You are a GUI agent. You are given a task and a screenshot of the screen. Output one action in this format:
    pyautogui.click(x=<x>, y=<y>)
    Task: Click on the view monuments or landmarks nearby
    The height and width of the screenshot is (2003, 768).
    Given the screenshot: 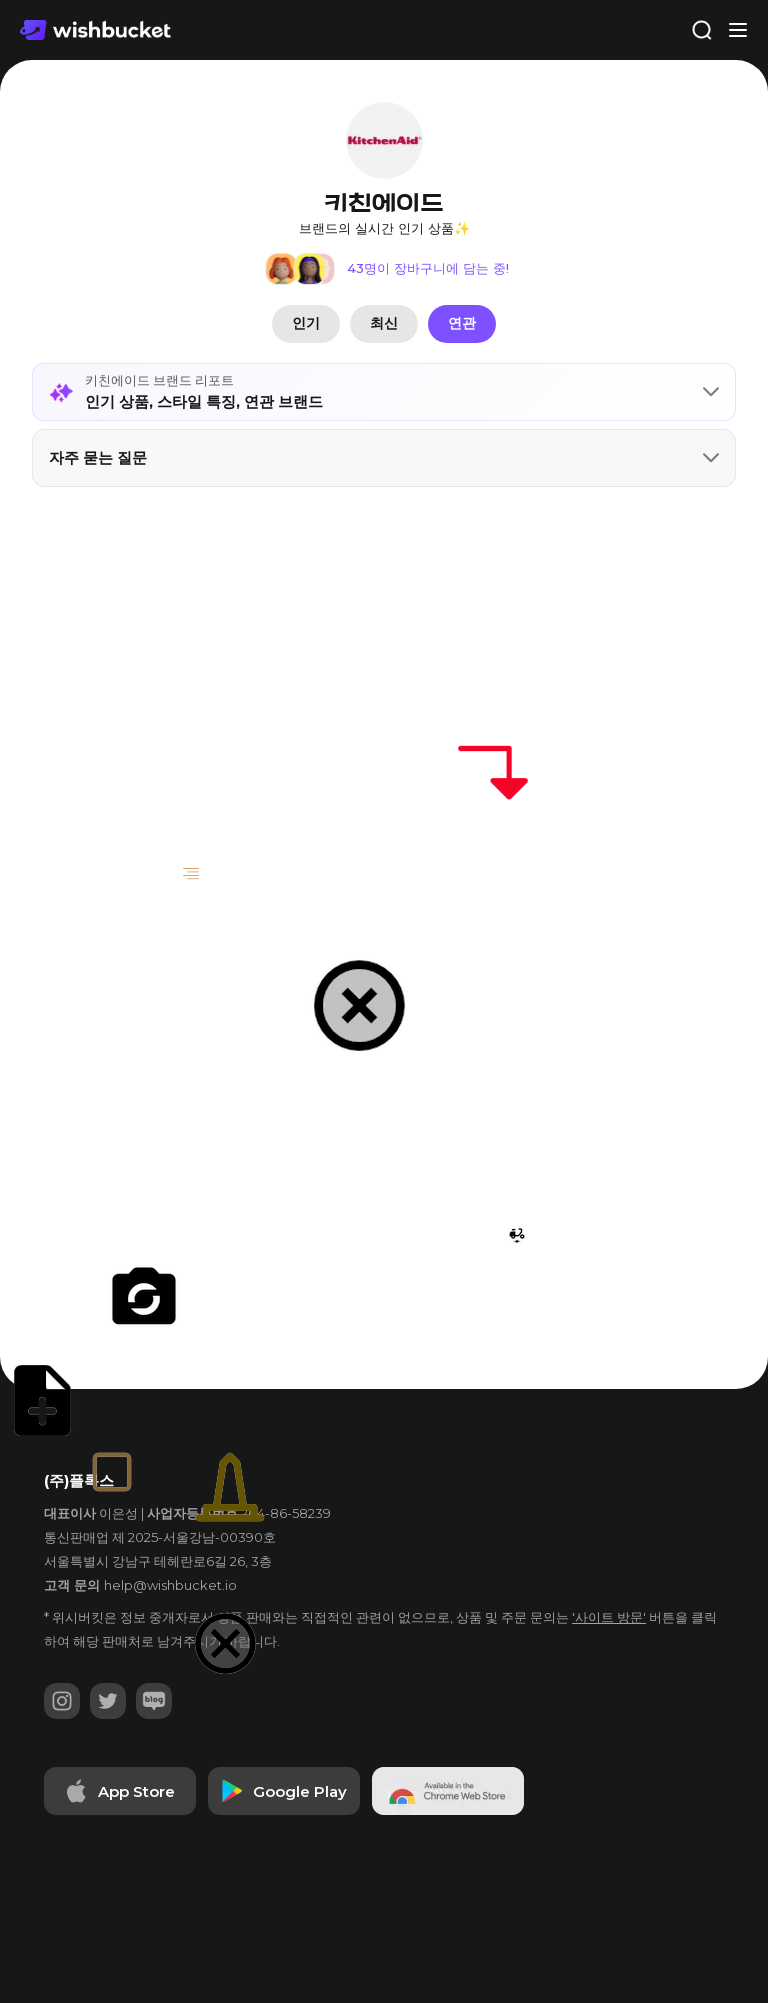 What is the action you would take?
    pyautogui.click(x=230, y=1487)
    